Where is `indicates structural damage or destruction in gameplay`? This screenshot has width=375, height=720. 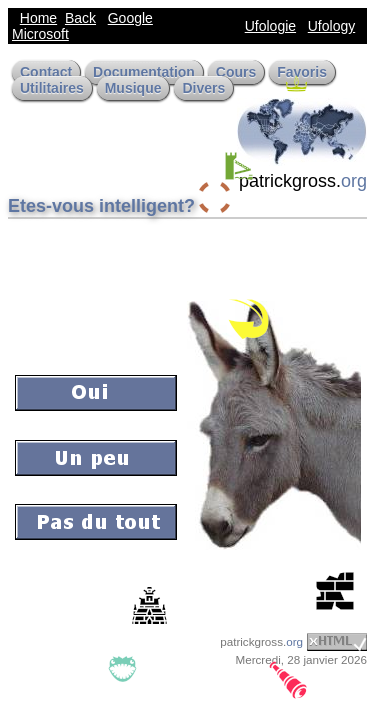
indicates structural damage or destruction in gameplay is located at coordinates (335, 591).